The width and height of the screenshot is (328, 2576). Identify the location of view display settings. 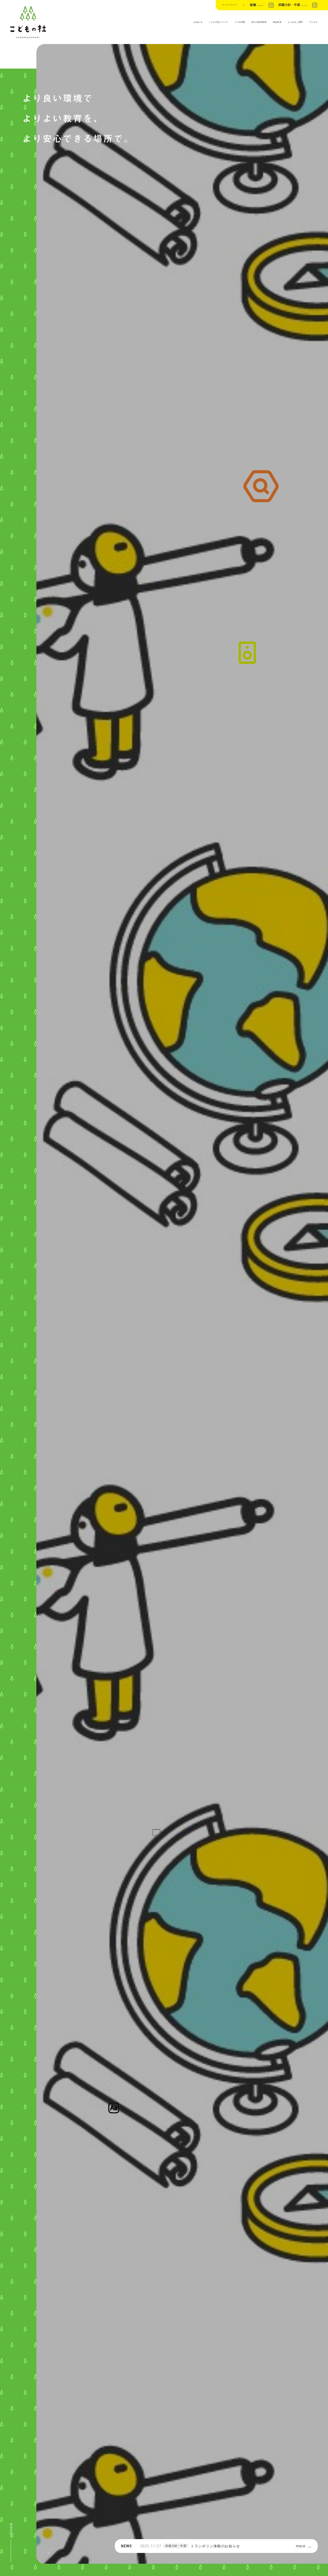
(156, 1833).